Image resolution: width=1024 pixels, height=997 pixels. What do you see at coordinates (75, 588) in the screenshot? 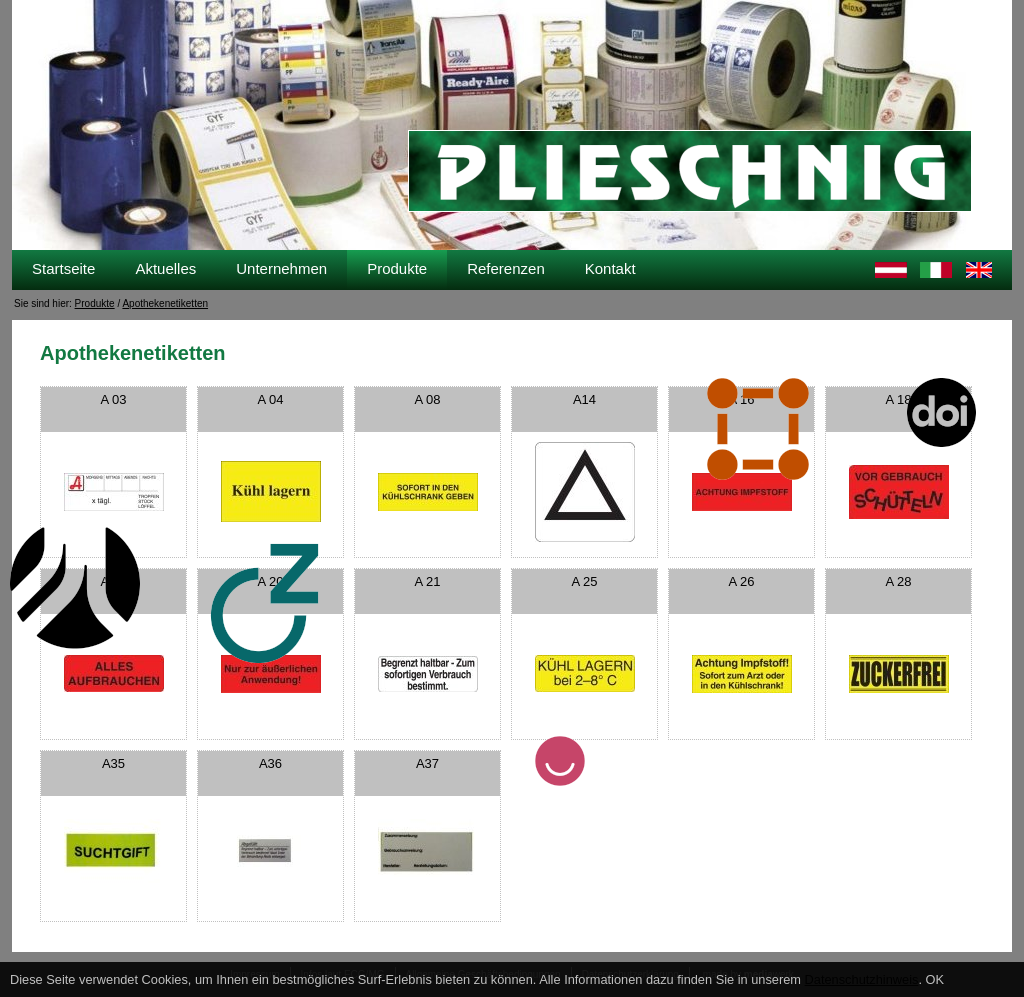
I see `roots development framework logo` at bounding box center [75, 588].